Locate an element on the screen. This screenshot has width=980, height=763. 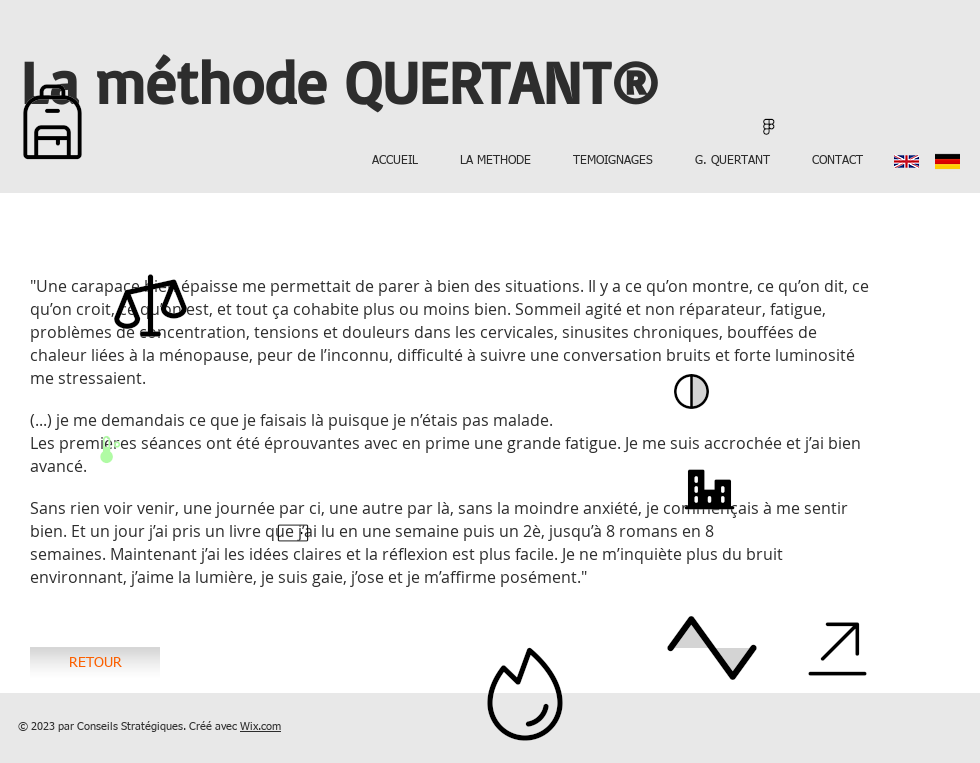
access storage or disk management is located at coordinates (293, 533).